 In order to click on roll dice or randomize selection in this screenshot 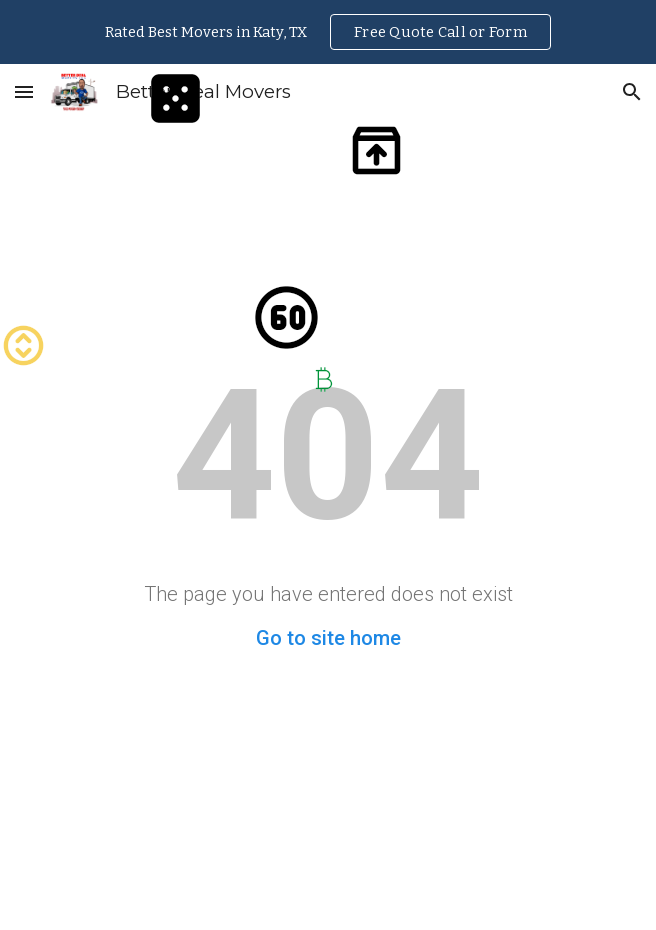, I will do `click(175, 98)`.